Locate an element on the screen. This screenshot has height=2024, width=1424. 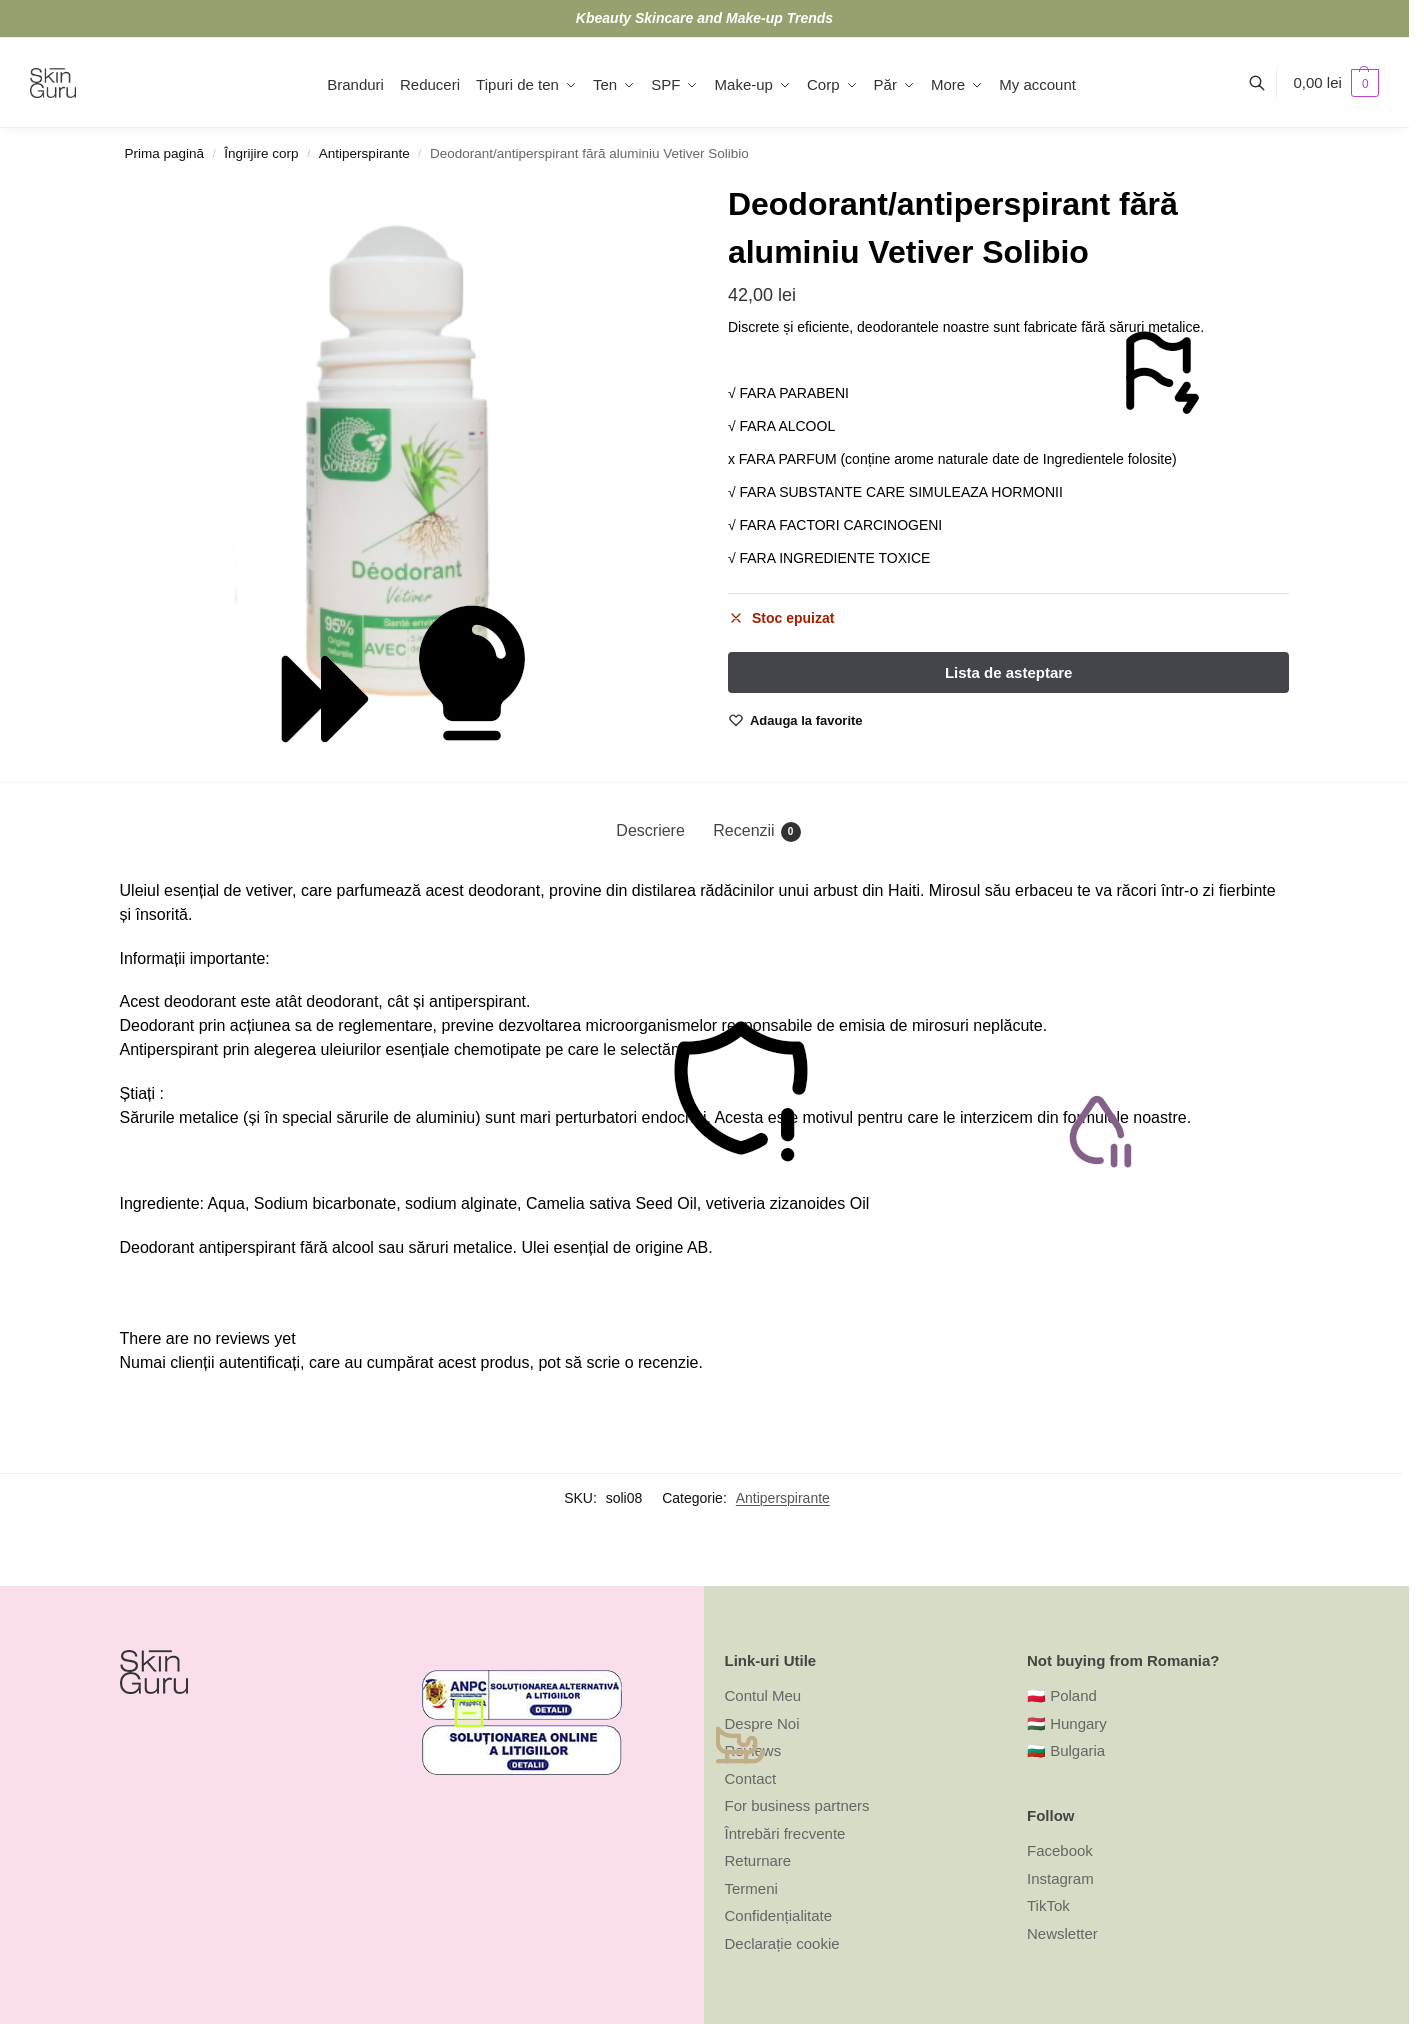
seasonal holiday theme or decoration is located at coordinates (739, 1745).